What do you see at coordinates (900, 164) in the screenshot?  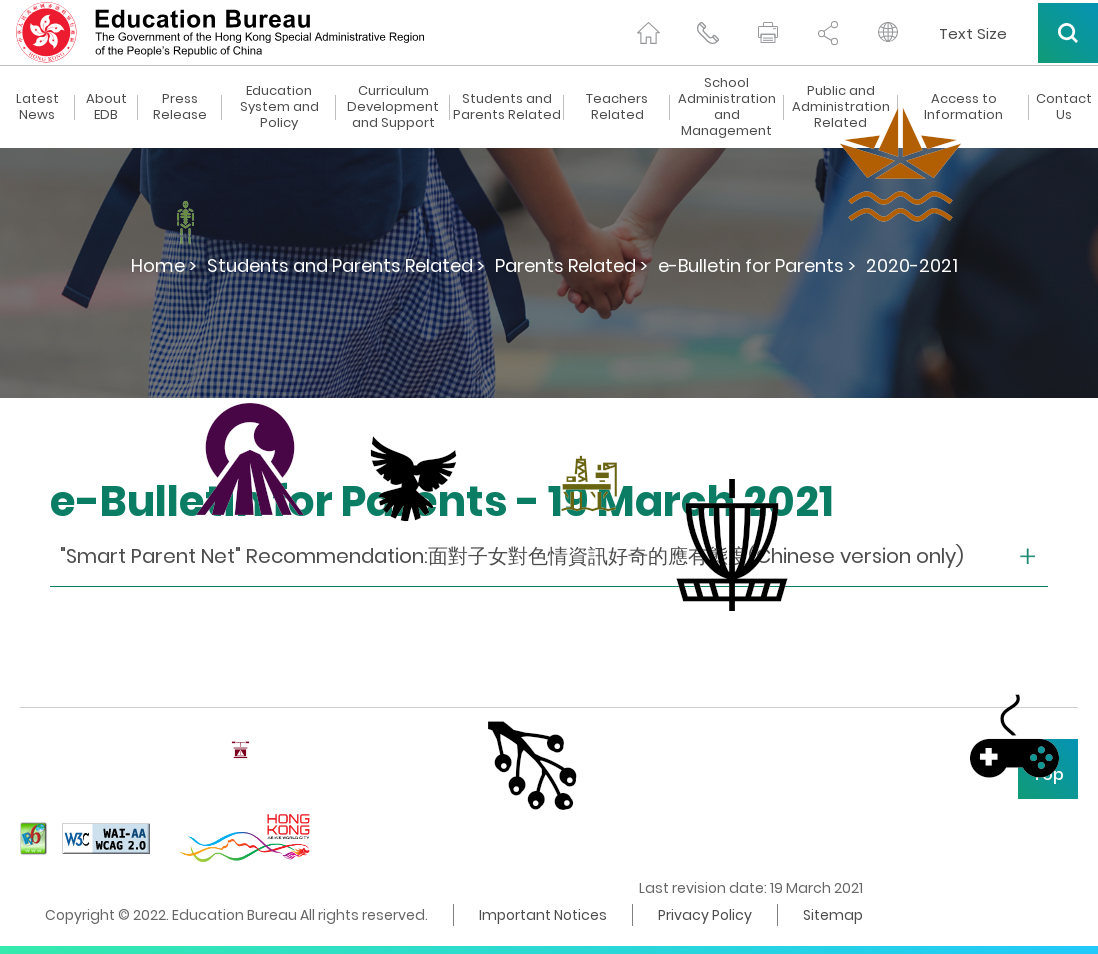 I see `send a message or note` at bounding box center [900, 164].